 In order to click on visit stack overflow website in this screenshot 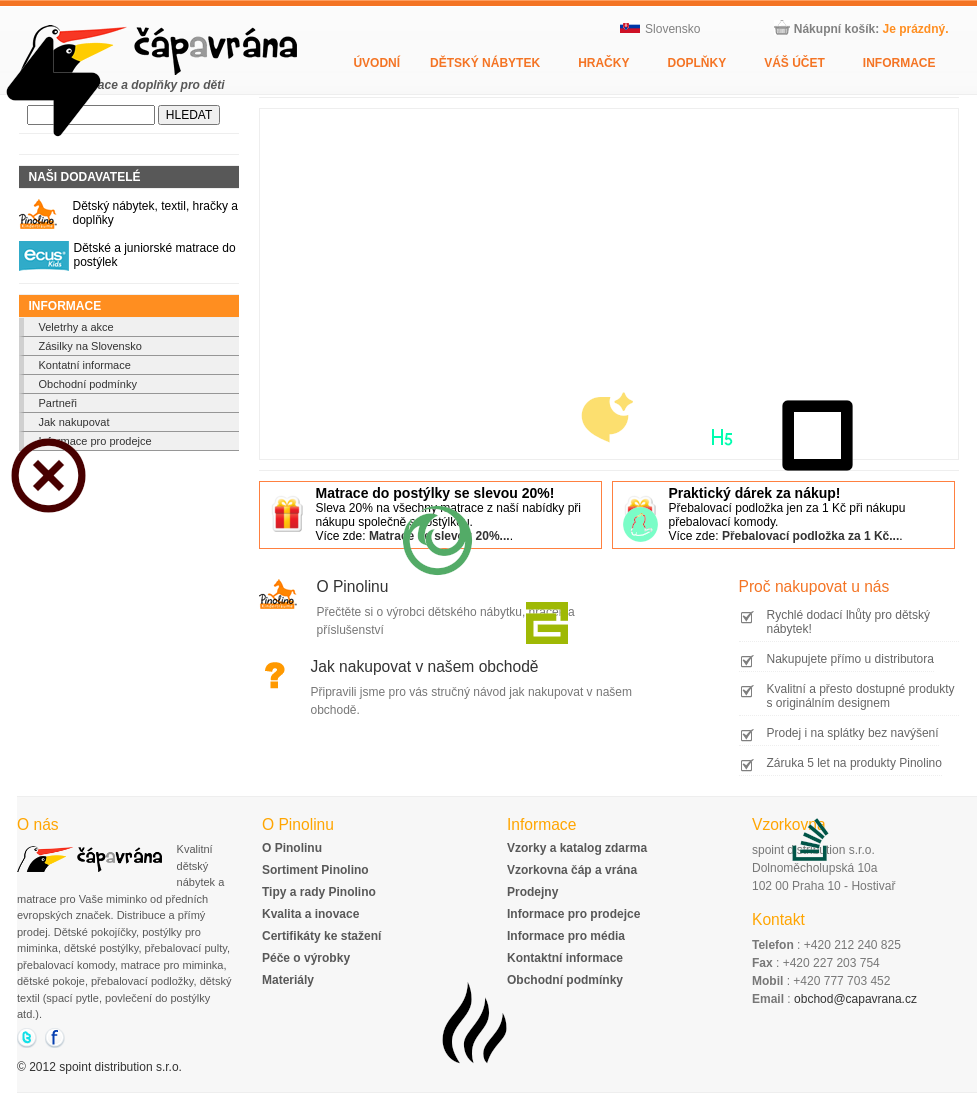, I will do `click(810, 839)`.